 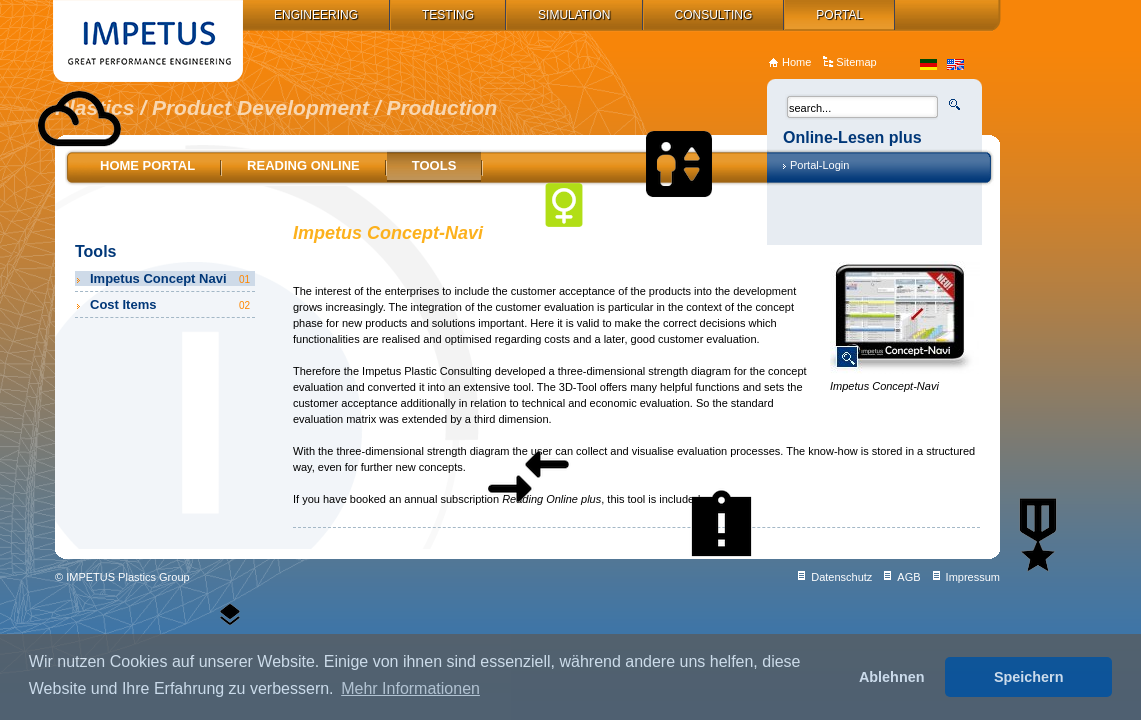 What do you see at coordinates (679, 164) in the screenshot?
I see `indicates elevator access nearby` at bounding box center [679, 164].